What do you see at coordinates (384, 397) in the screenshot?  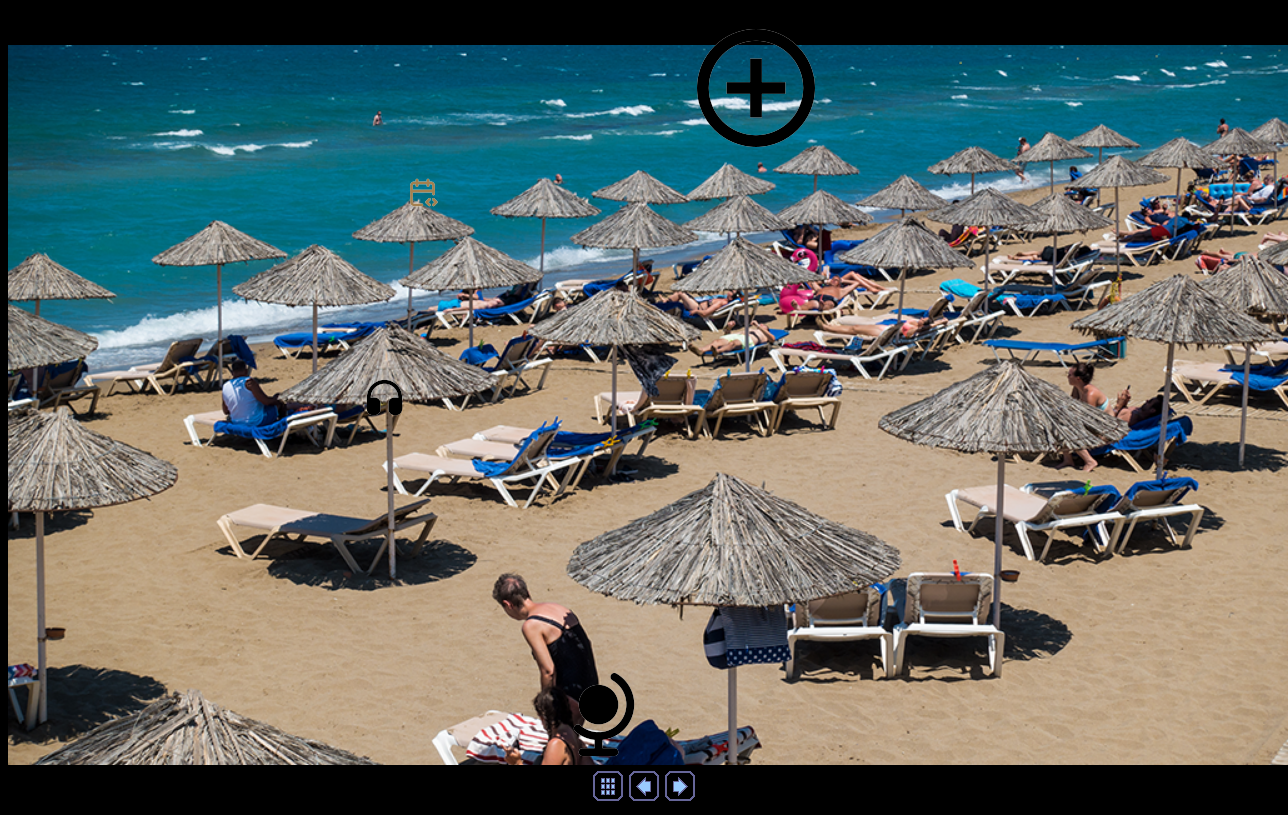 I see `access audio or music playback` at bounding box center [384, 397].